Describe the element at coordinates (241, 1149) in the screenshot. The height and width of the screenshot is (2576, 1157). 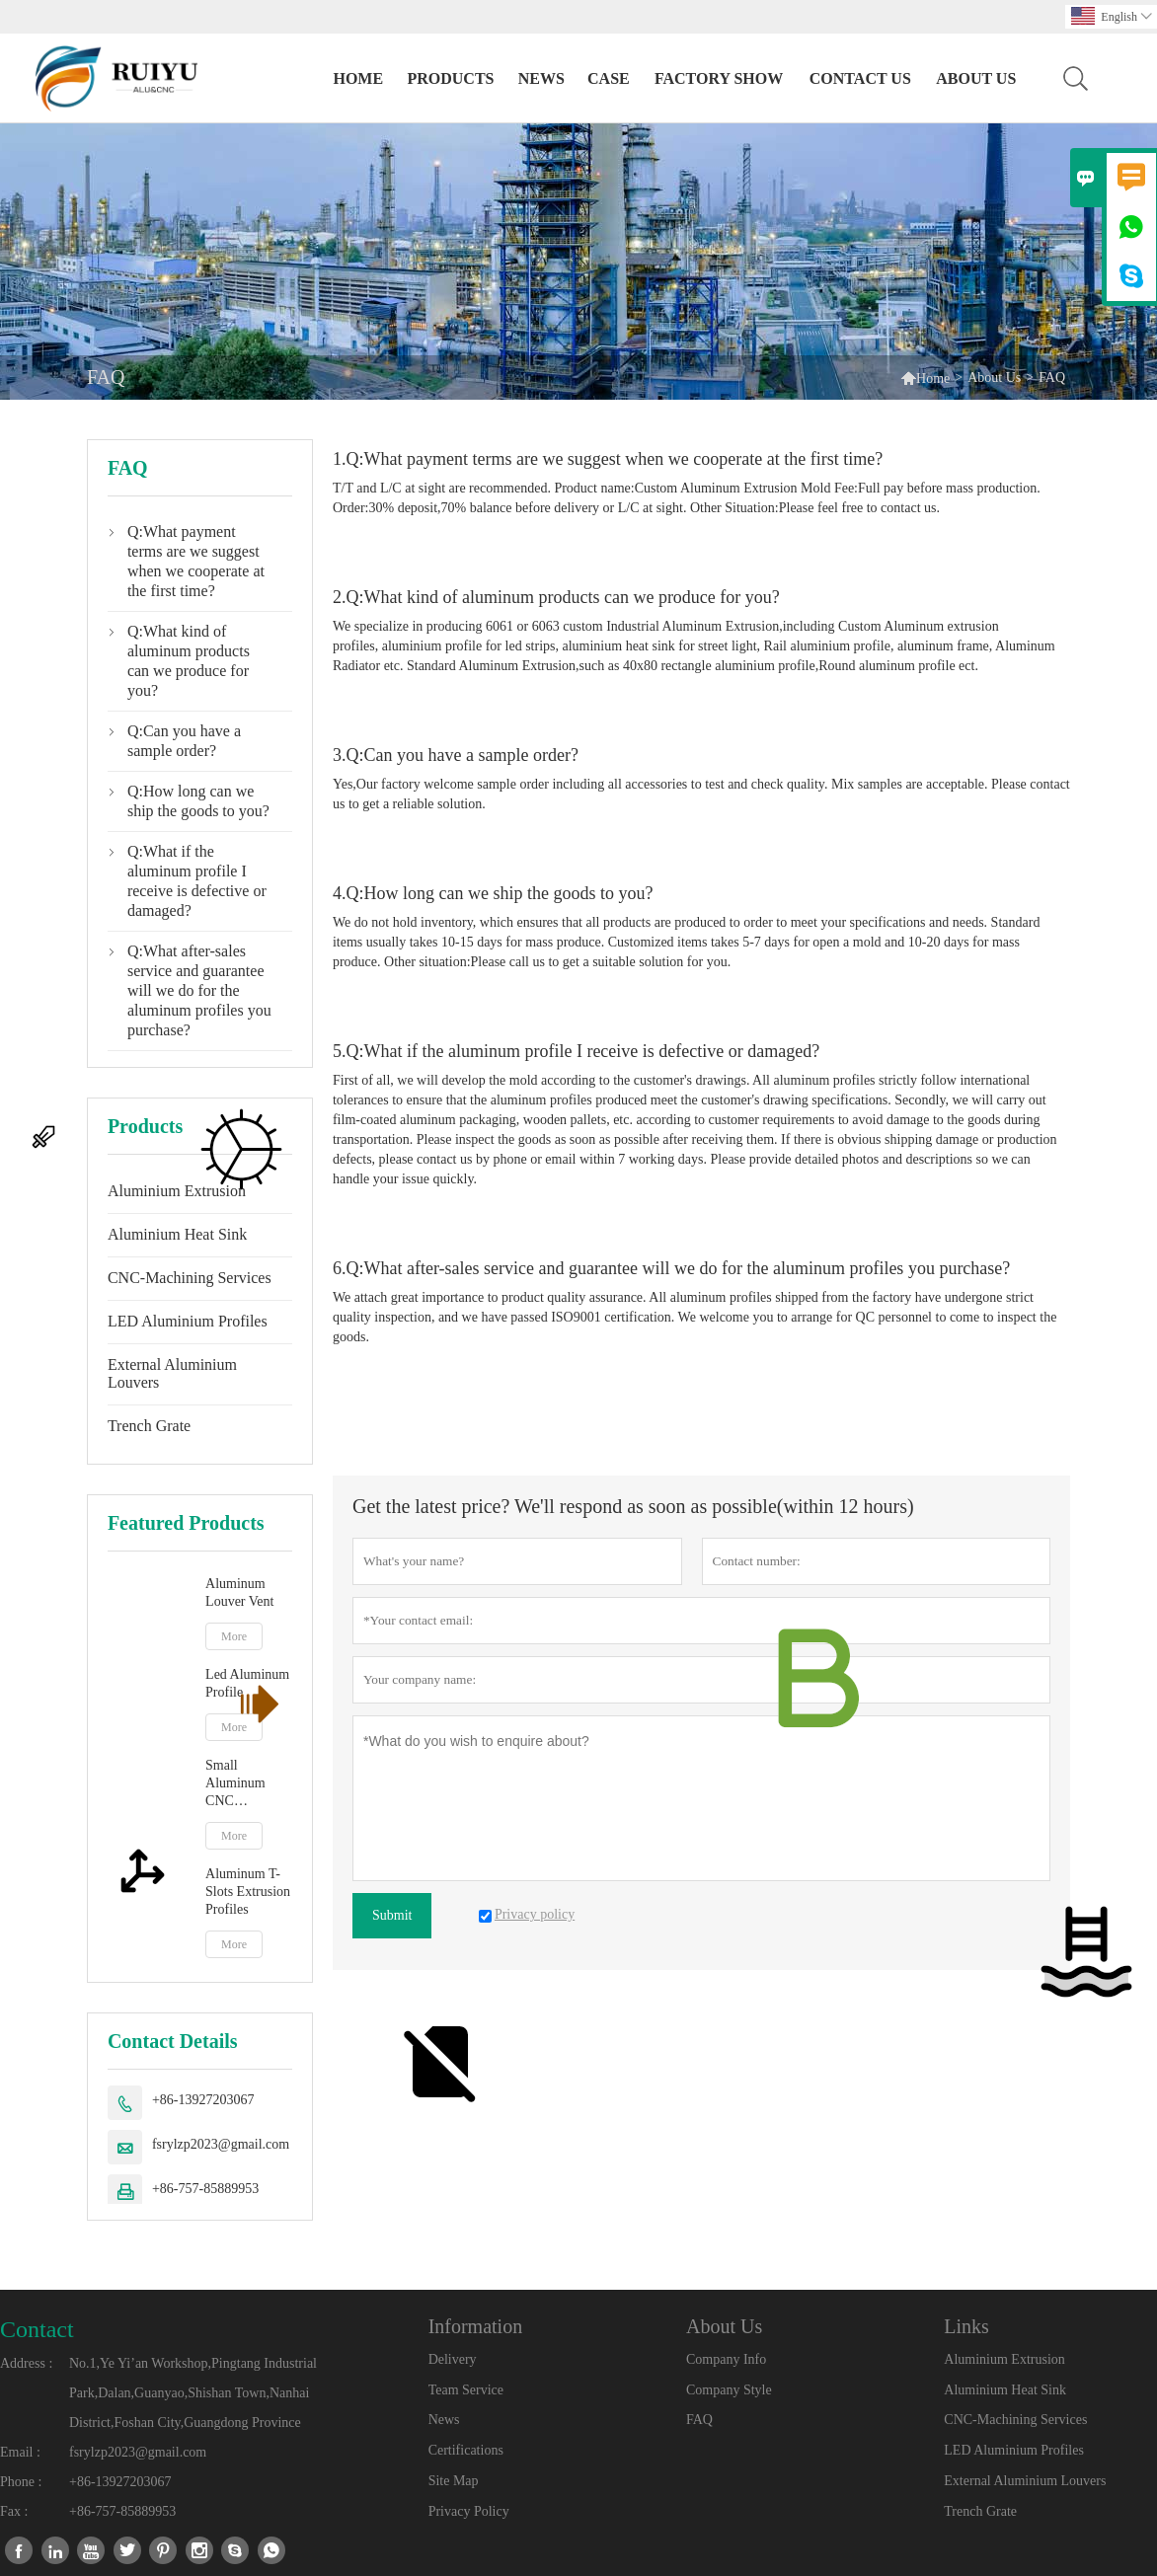
I see `access settings or preferences` at that location.